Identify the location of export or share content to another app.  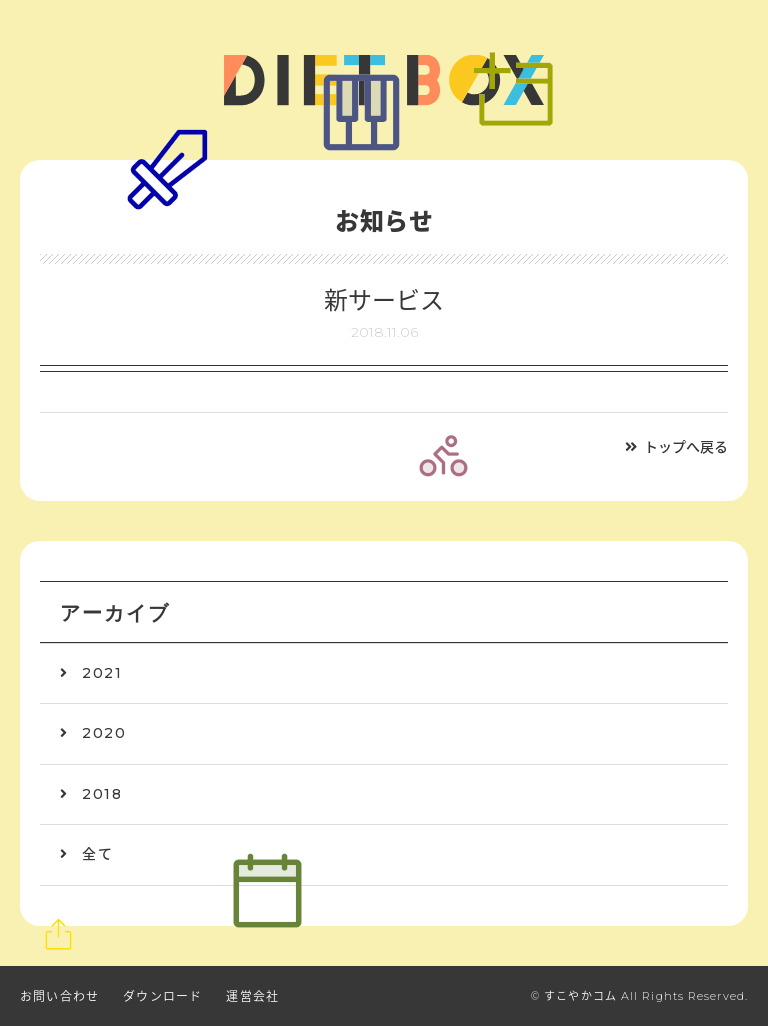
(58, 935).